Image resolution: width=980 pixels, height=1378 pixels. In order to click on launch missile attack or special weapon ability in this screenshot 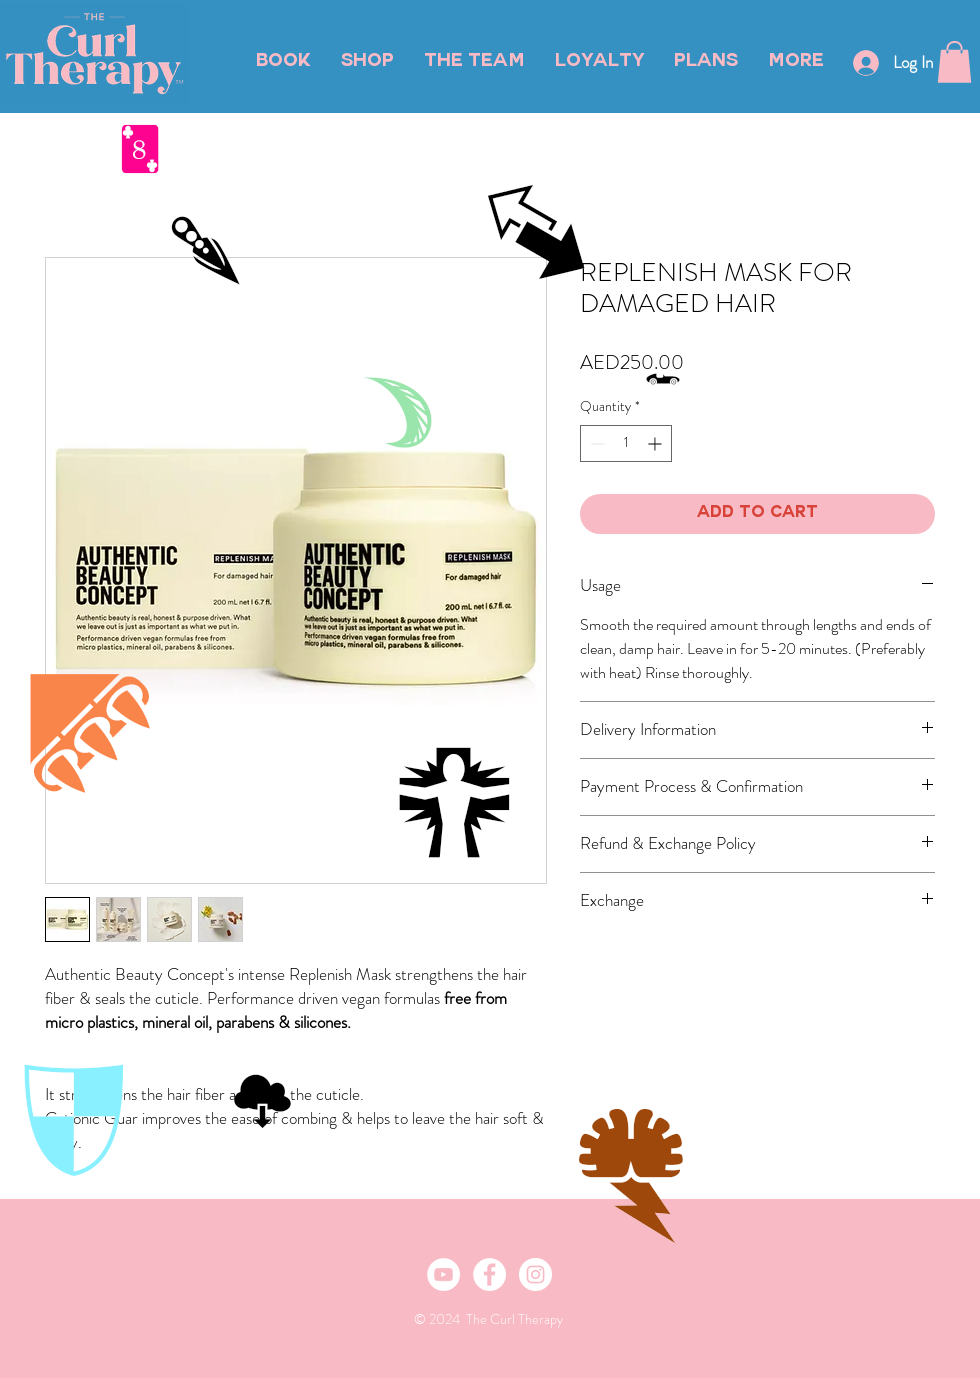, I will do `click(91, 734)`.